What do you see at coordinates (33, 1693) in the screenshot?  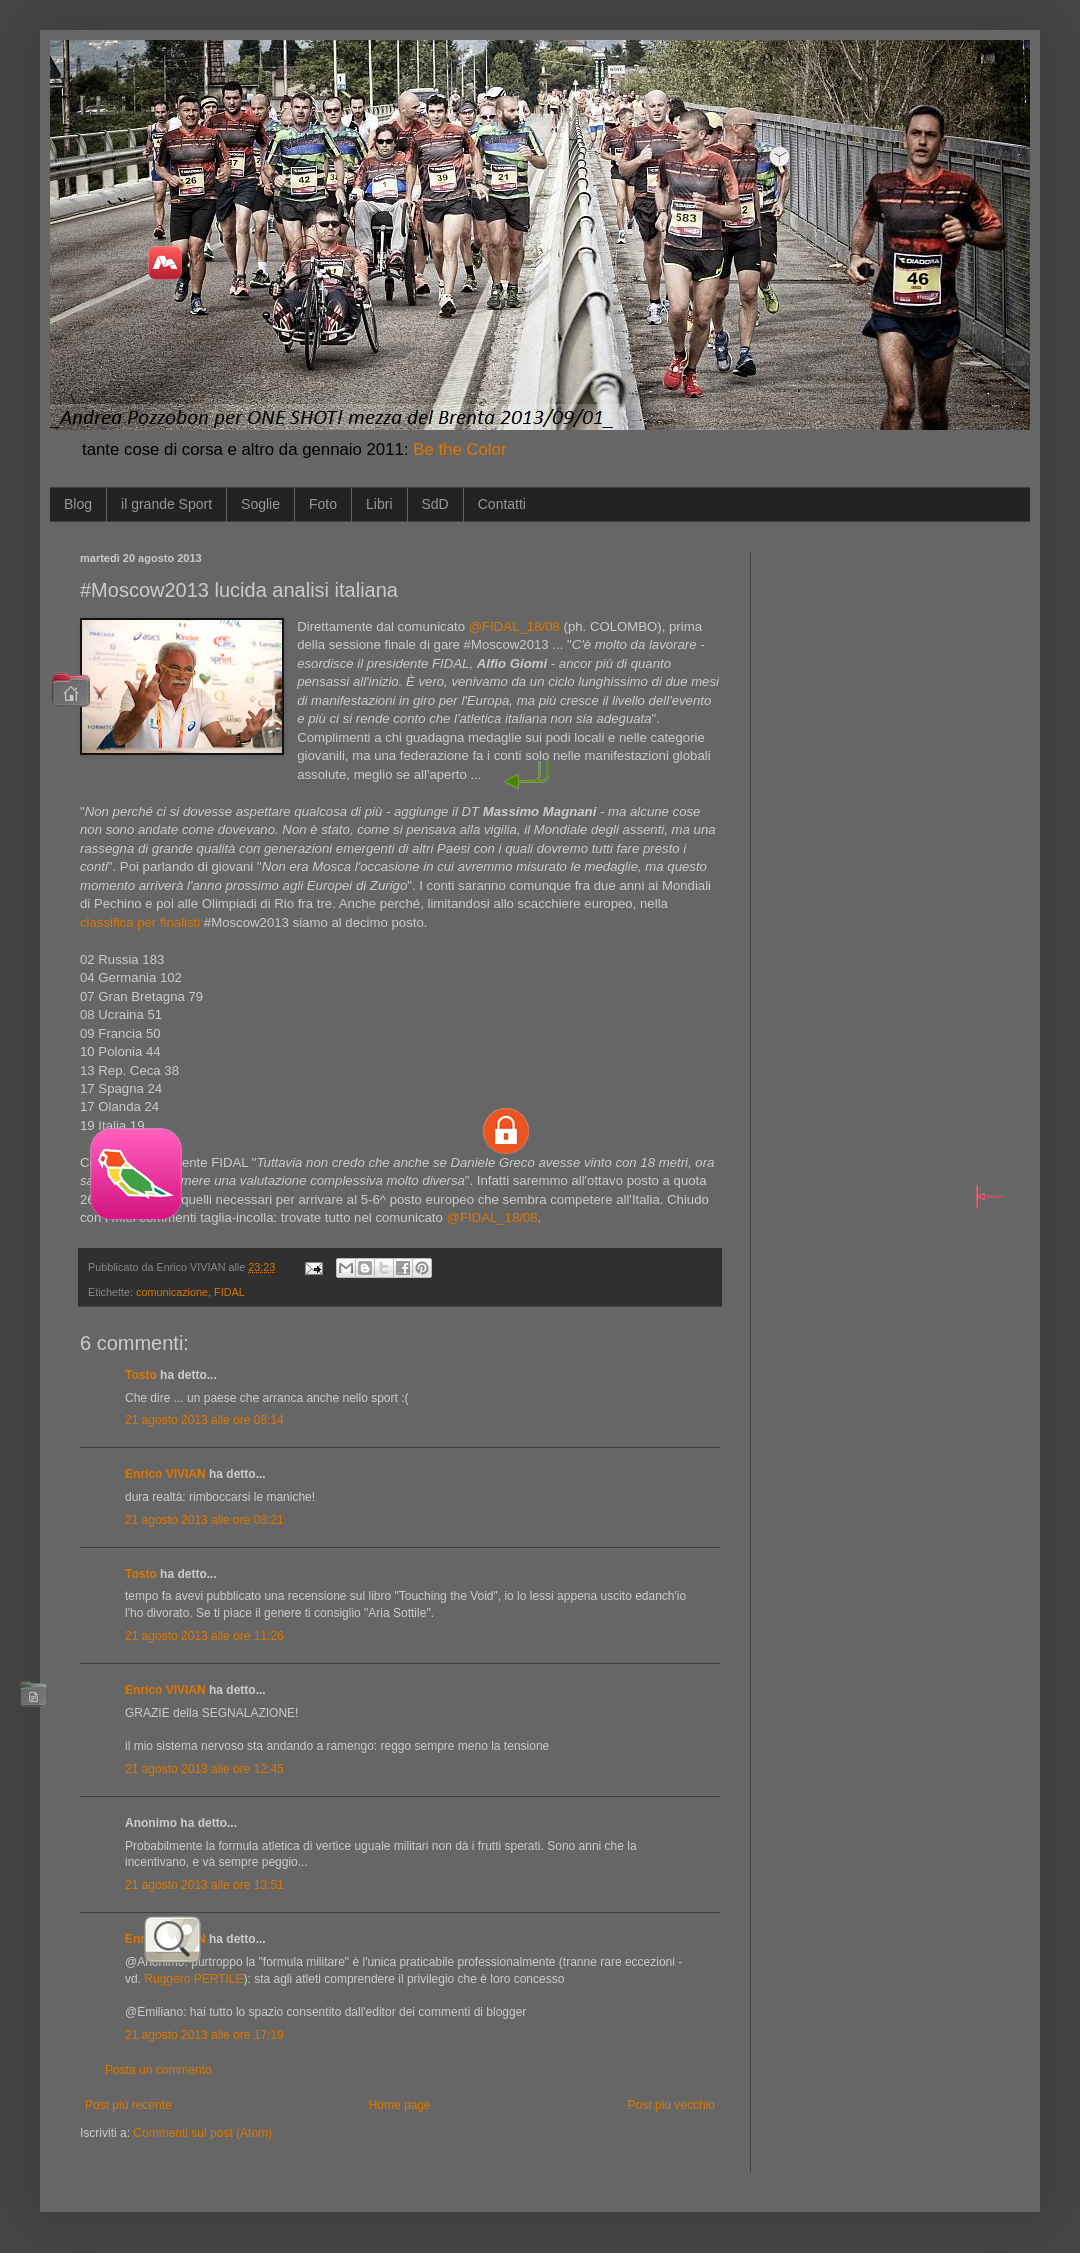 I see `open your documents folder` at bounding box center [33, 1693].